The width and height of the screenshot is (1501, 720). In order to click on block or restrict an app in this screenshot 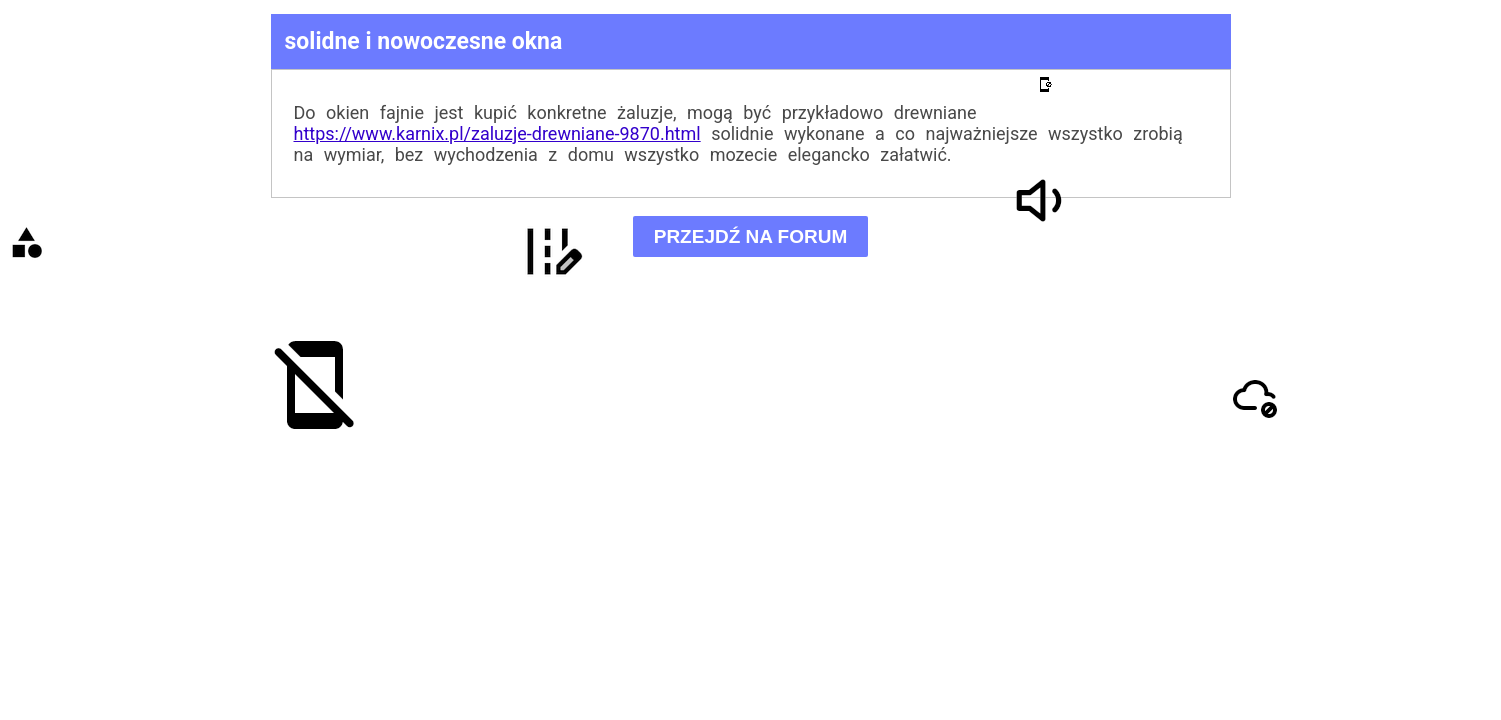, I will do `click(1044, 84)`.